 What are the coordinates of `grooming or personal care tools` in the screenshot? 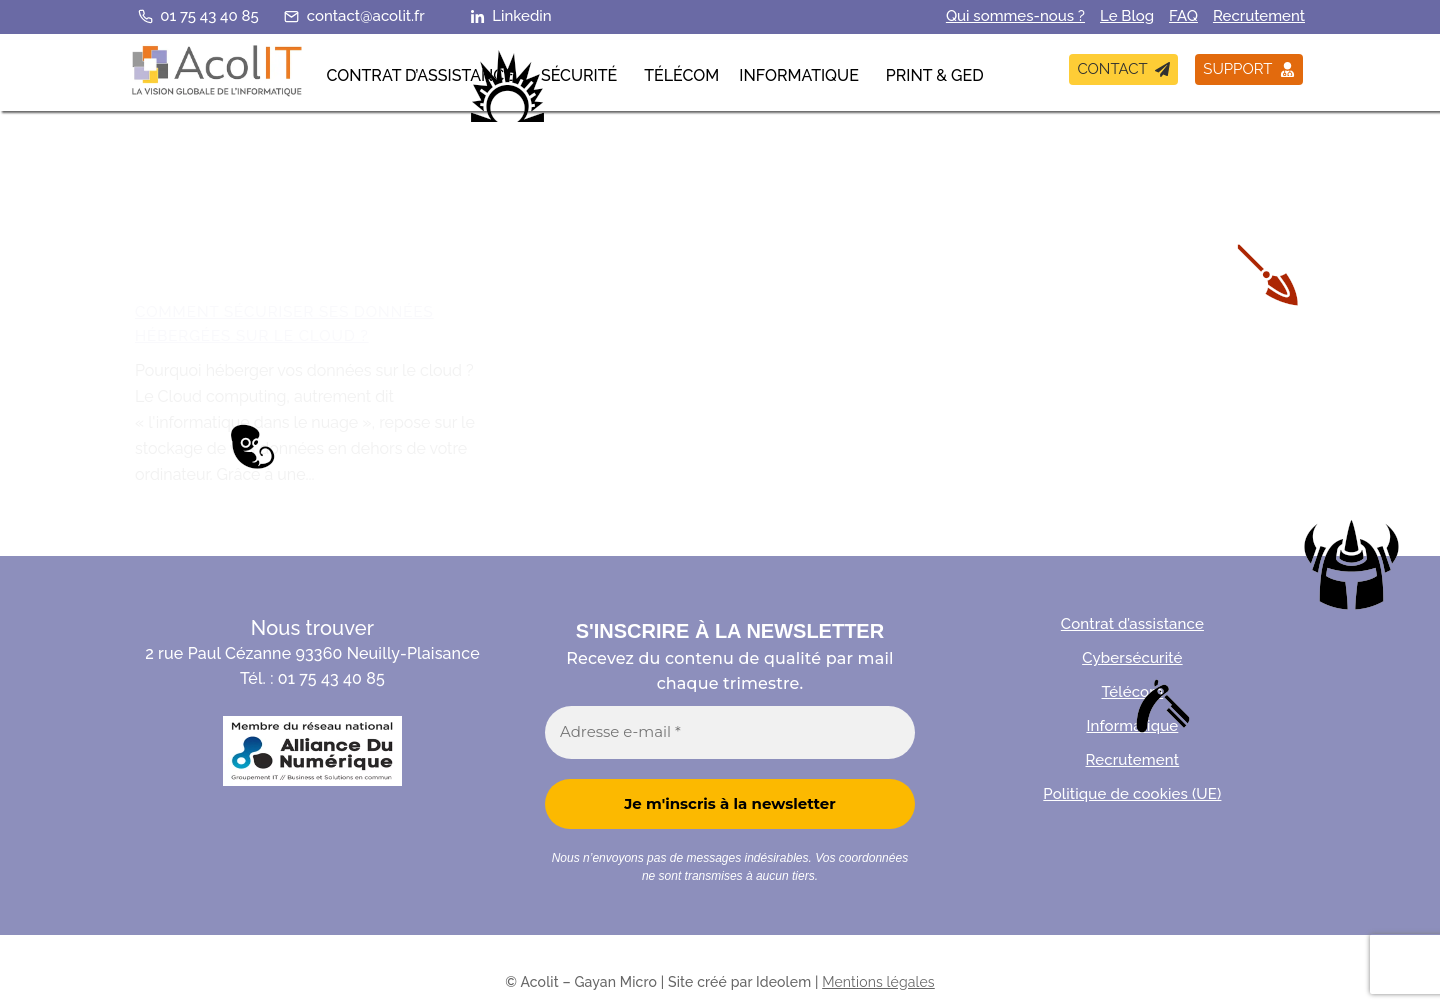 It's located at (1163, 706).